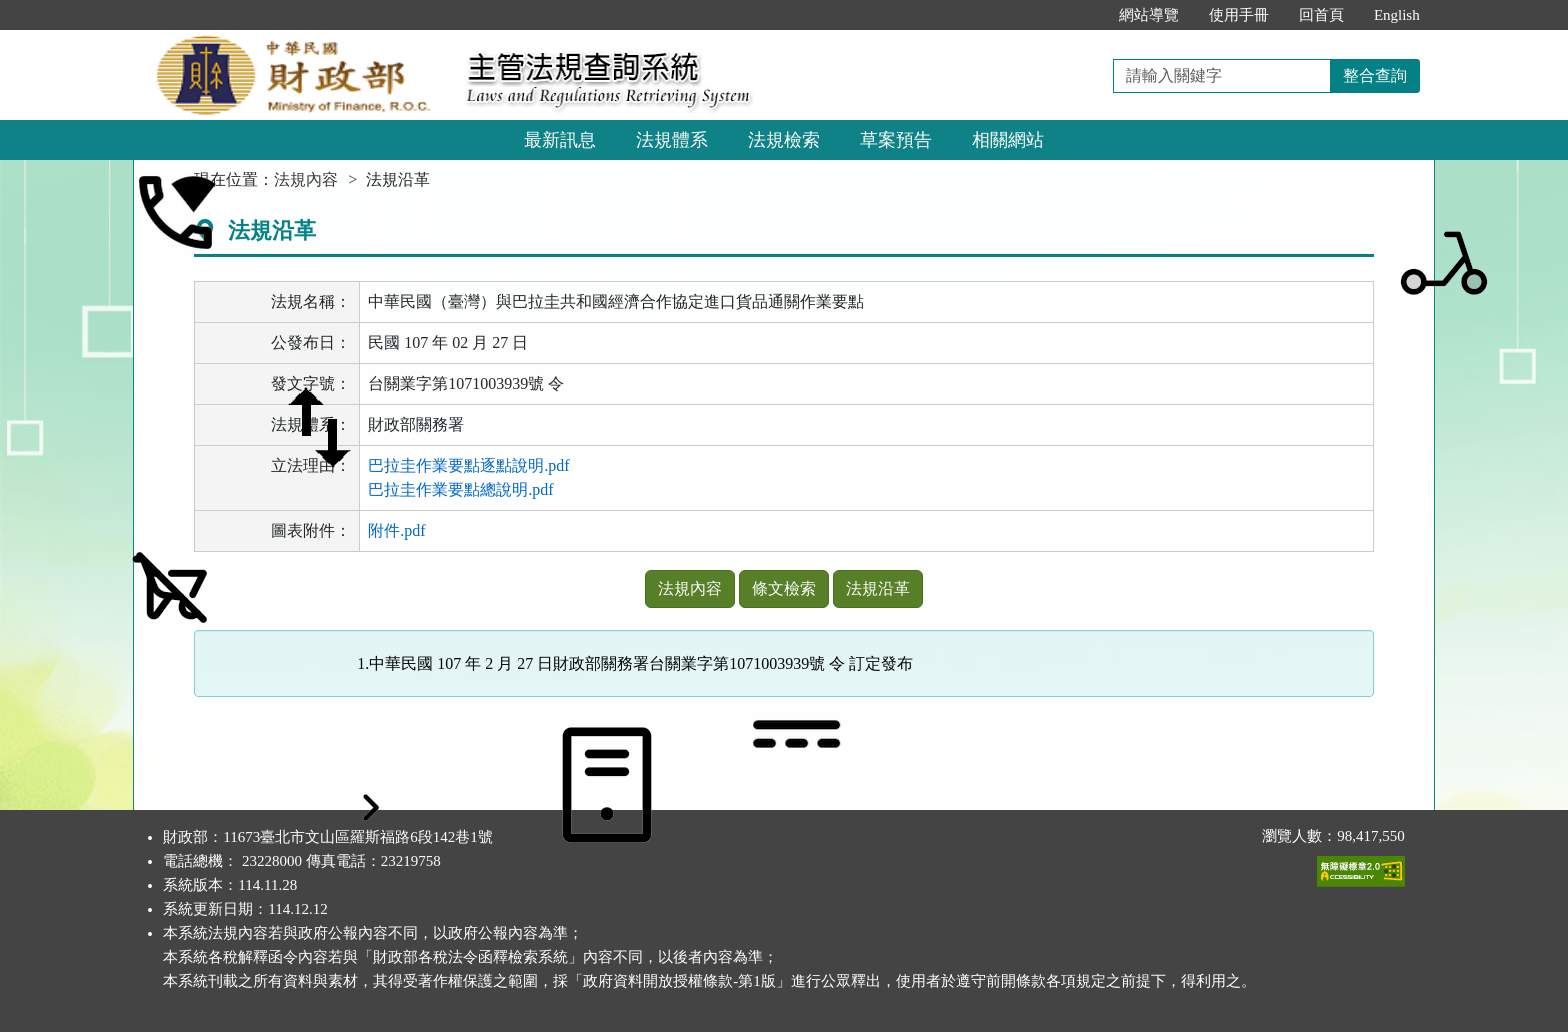  Describe the element at coordinates (175, 212) in the screenshot. I see `enable wifi calling feature` at that location.